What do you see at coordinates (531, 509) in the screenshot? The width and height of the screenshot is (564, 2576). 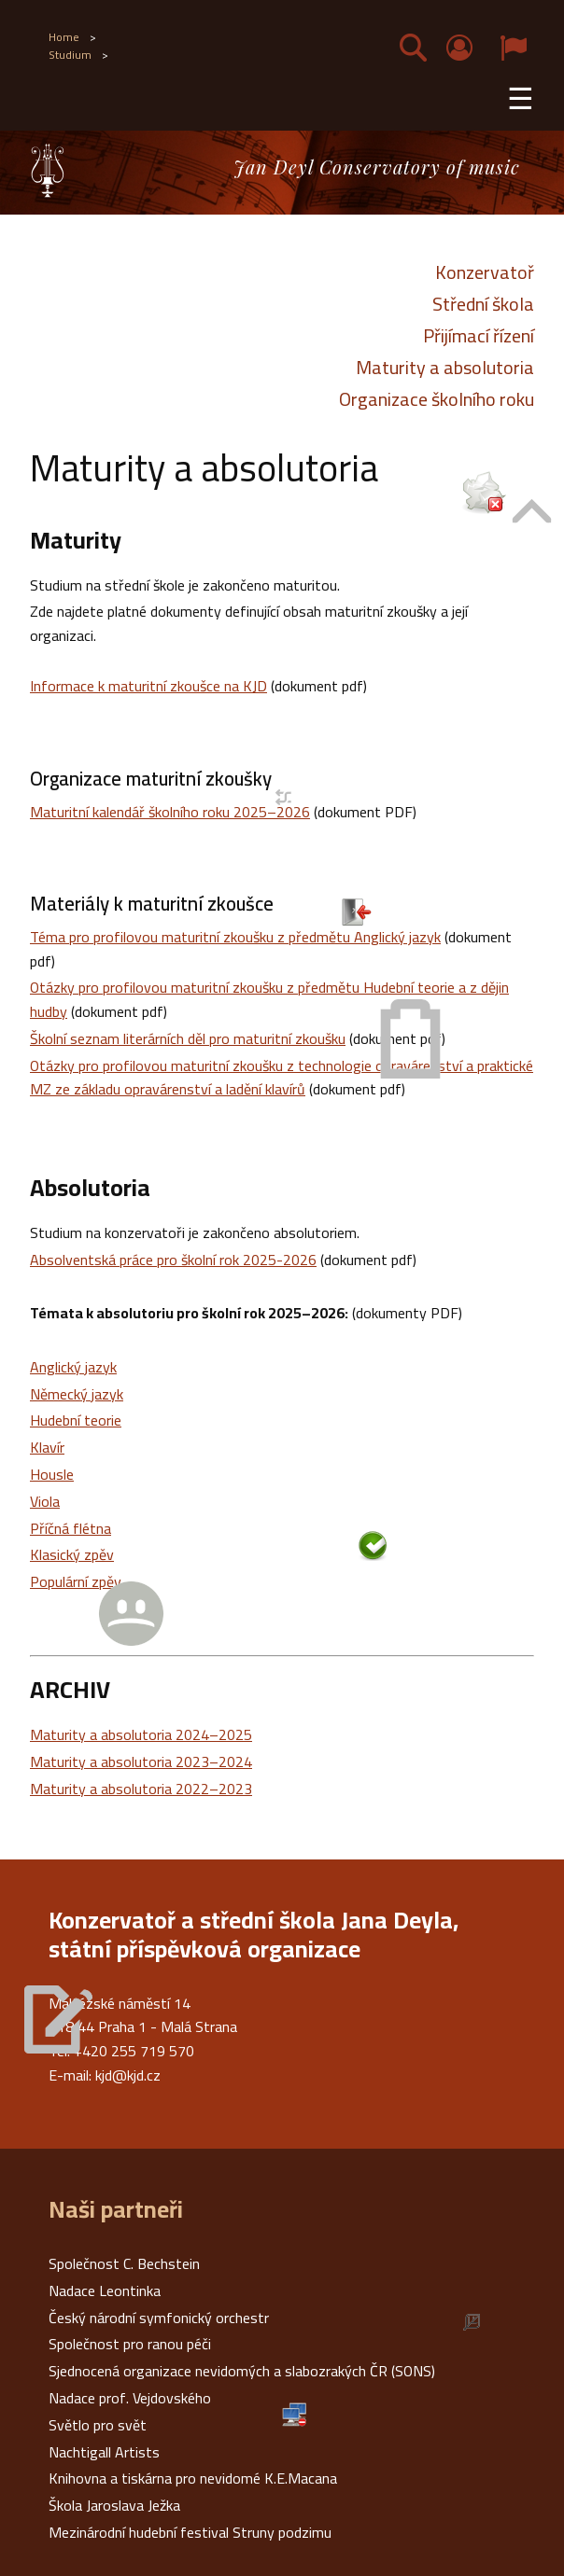 I see `navigate up or go to parent directory` at bounding box center [531, 509].